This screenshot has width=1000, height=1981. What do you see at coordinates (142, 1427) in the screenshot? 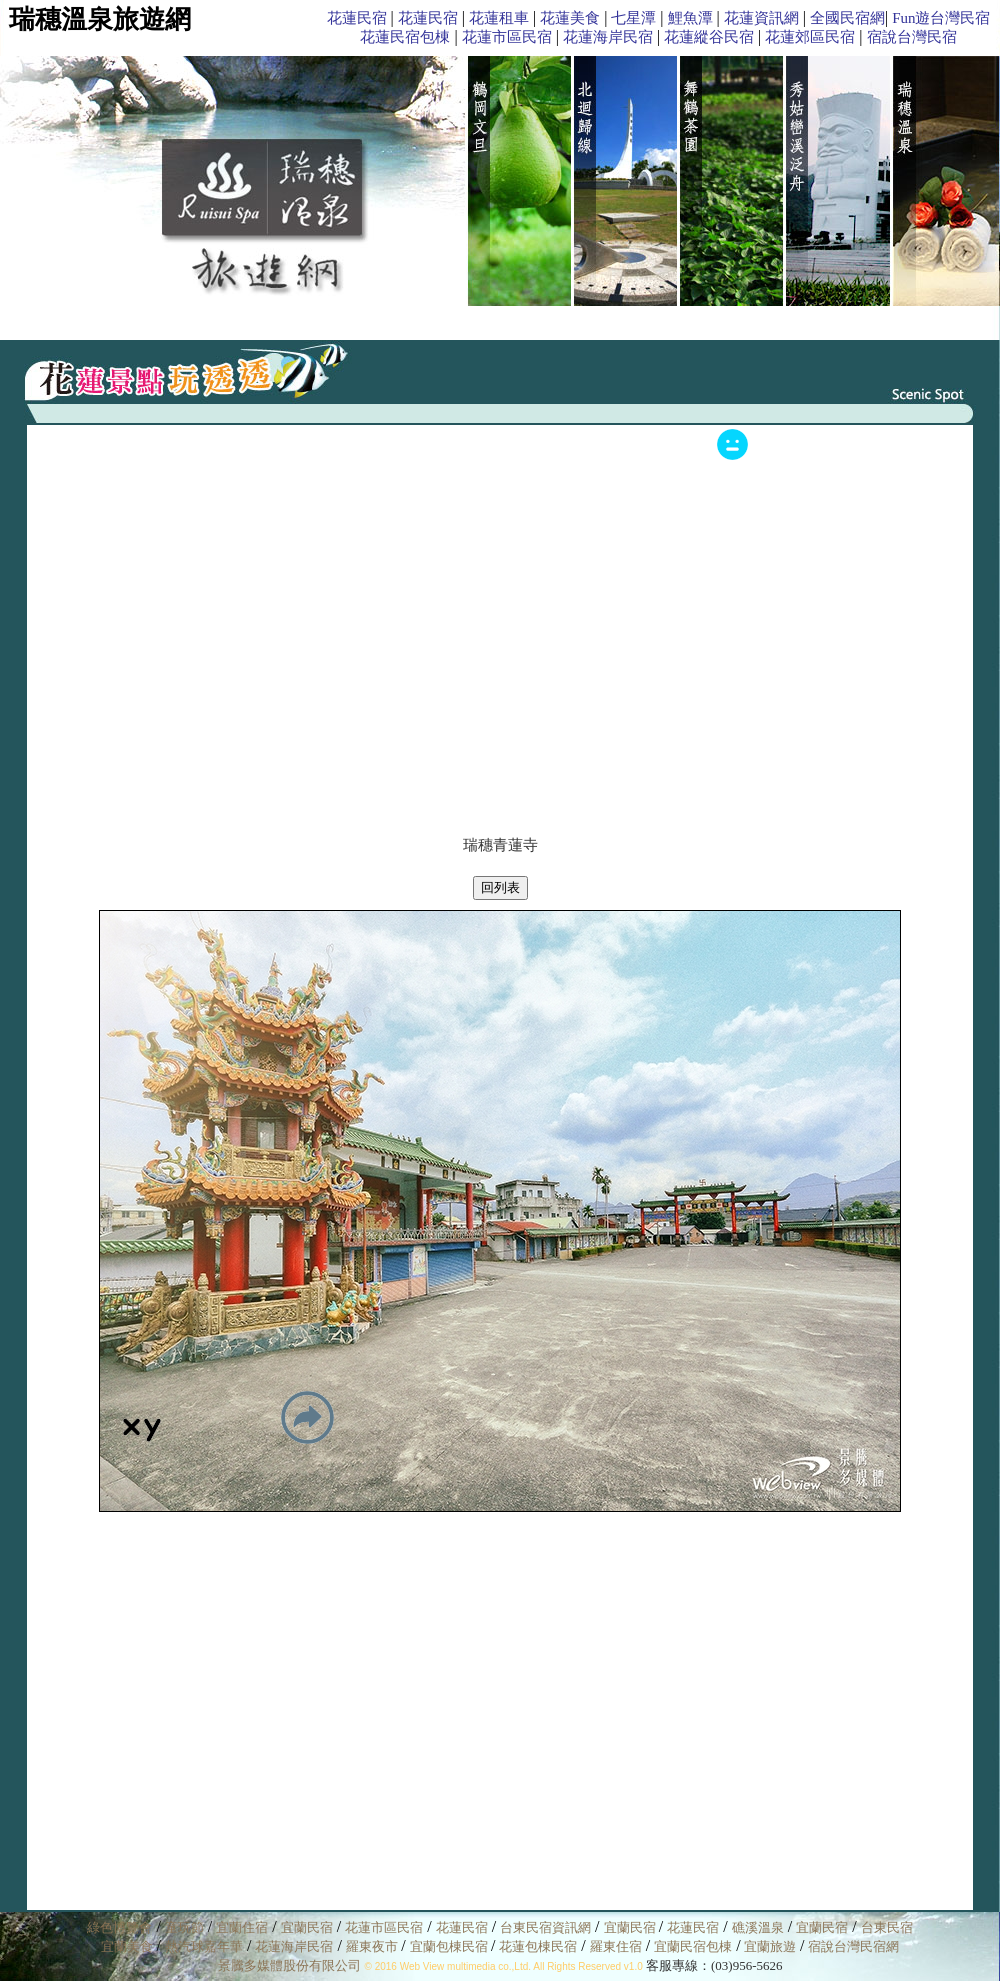
I see `access mathematical or algebraic functions` at bounding box center [142, 1427].